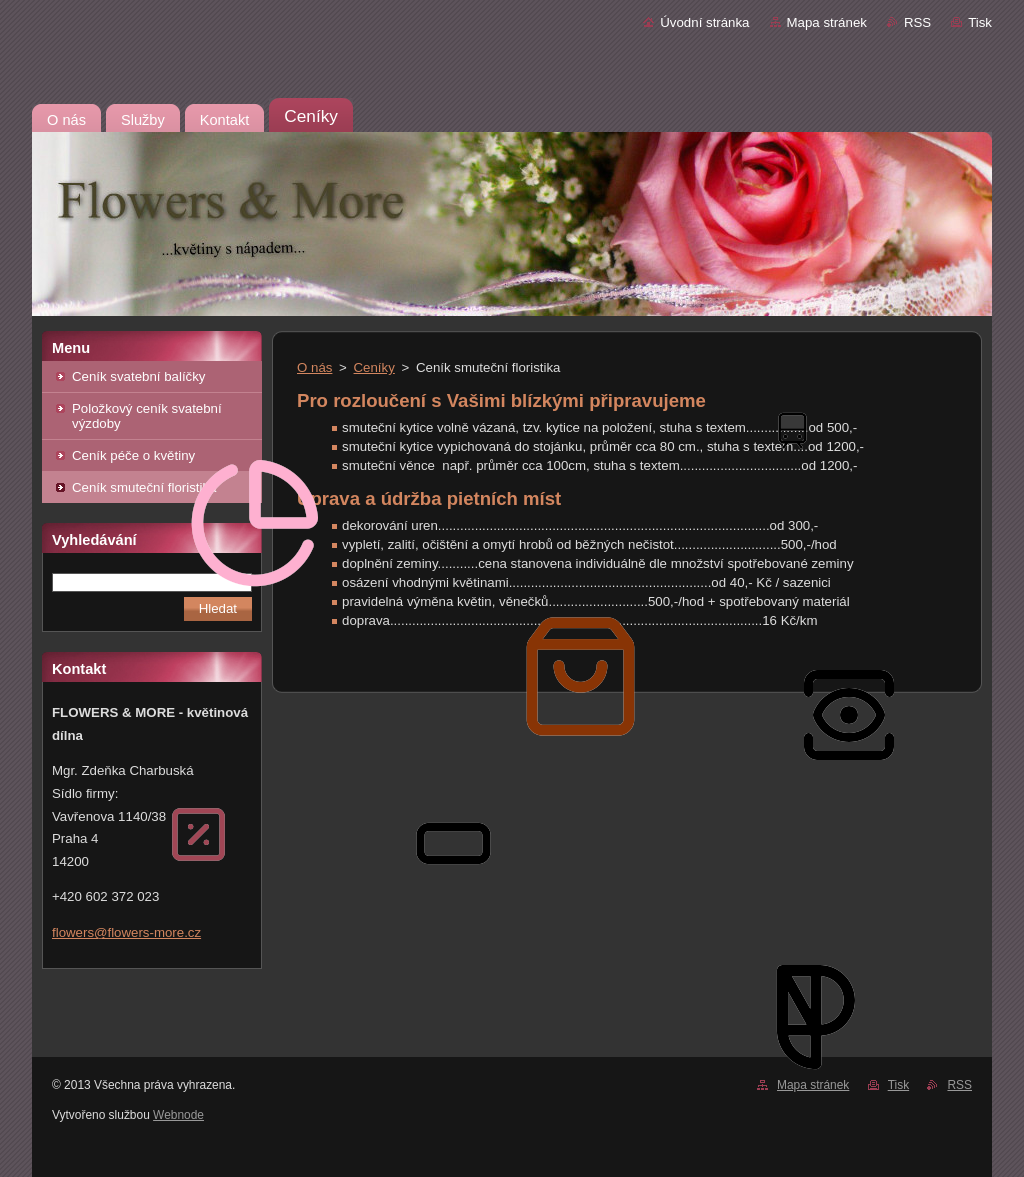 This screenshot has width=1024, height=1177. I want to click on view your shopping cart, so click(580, 676).